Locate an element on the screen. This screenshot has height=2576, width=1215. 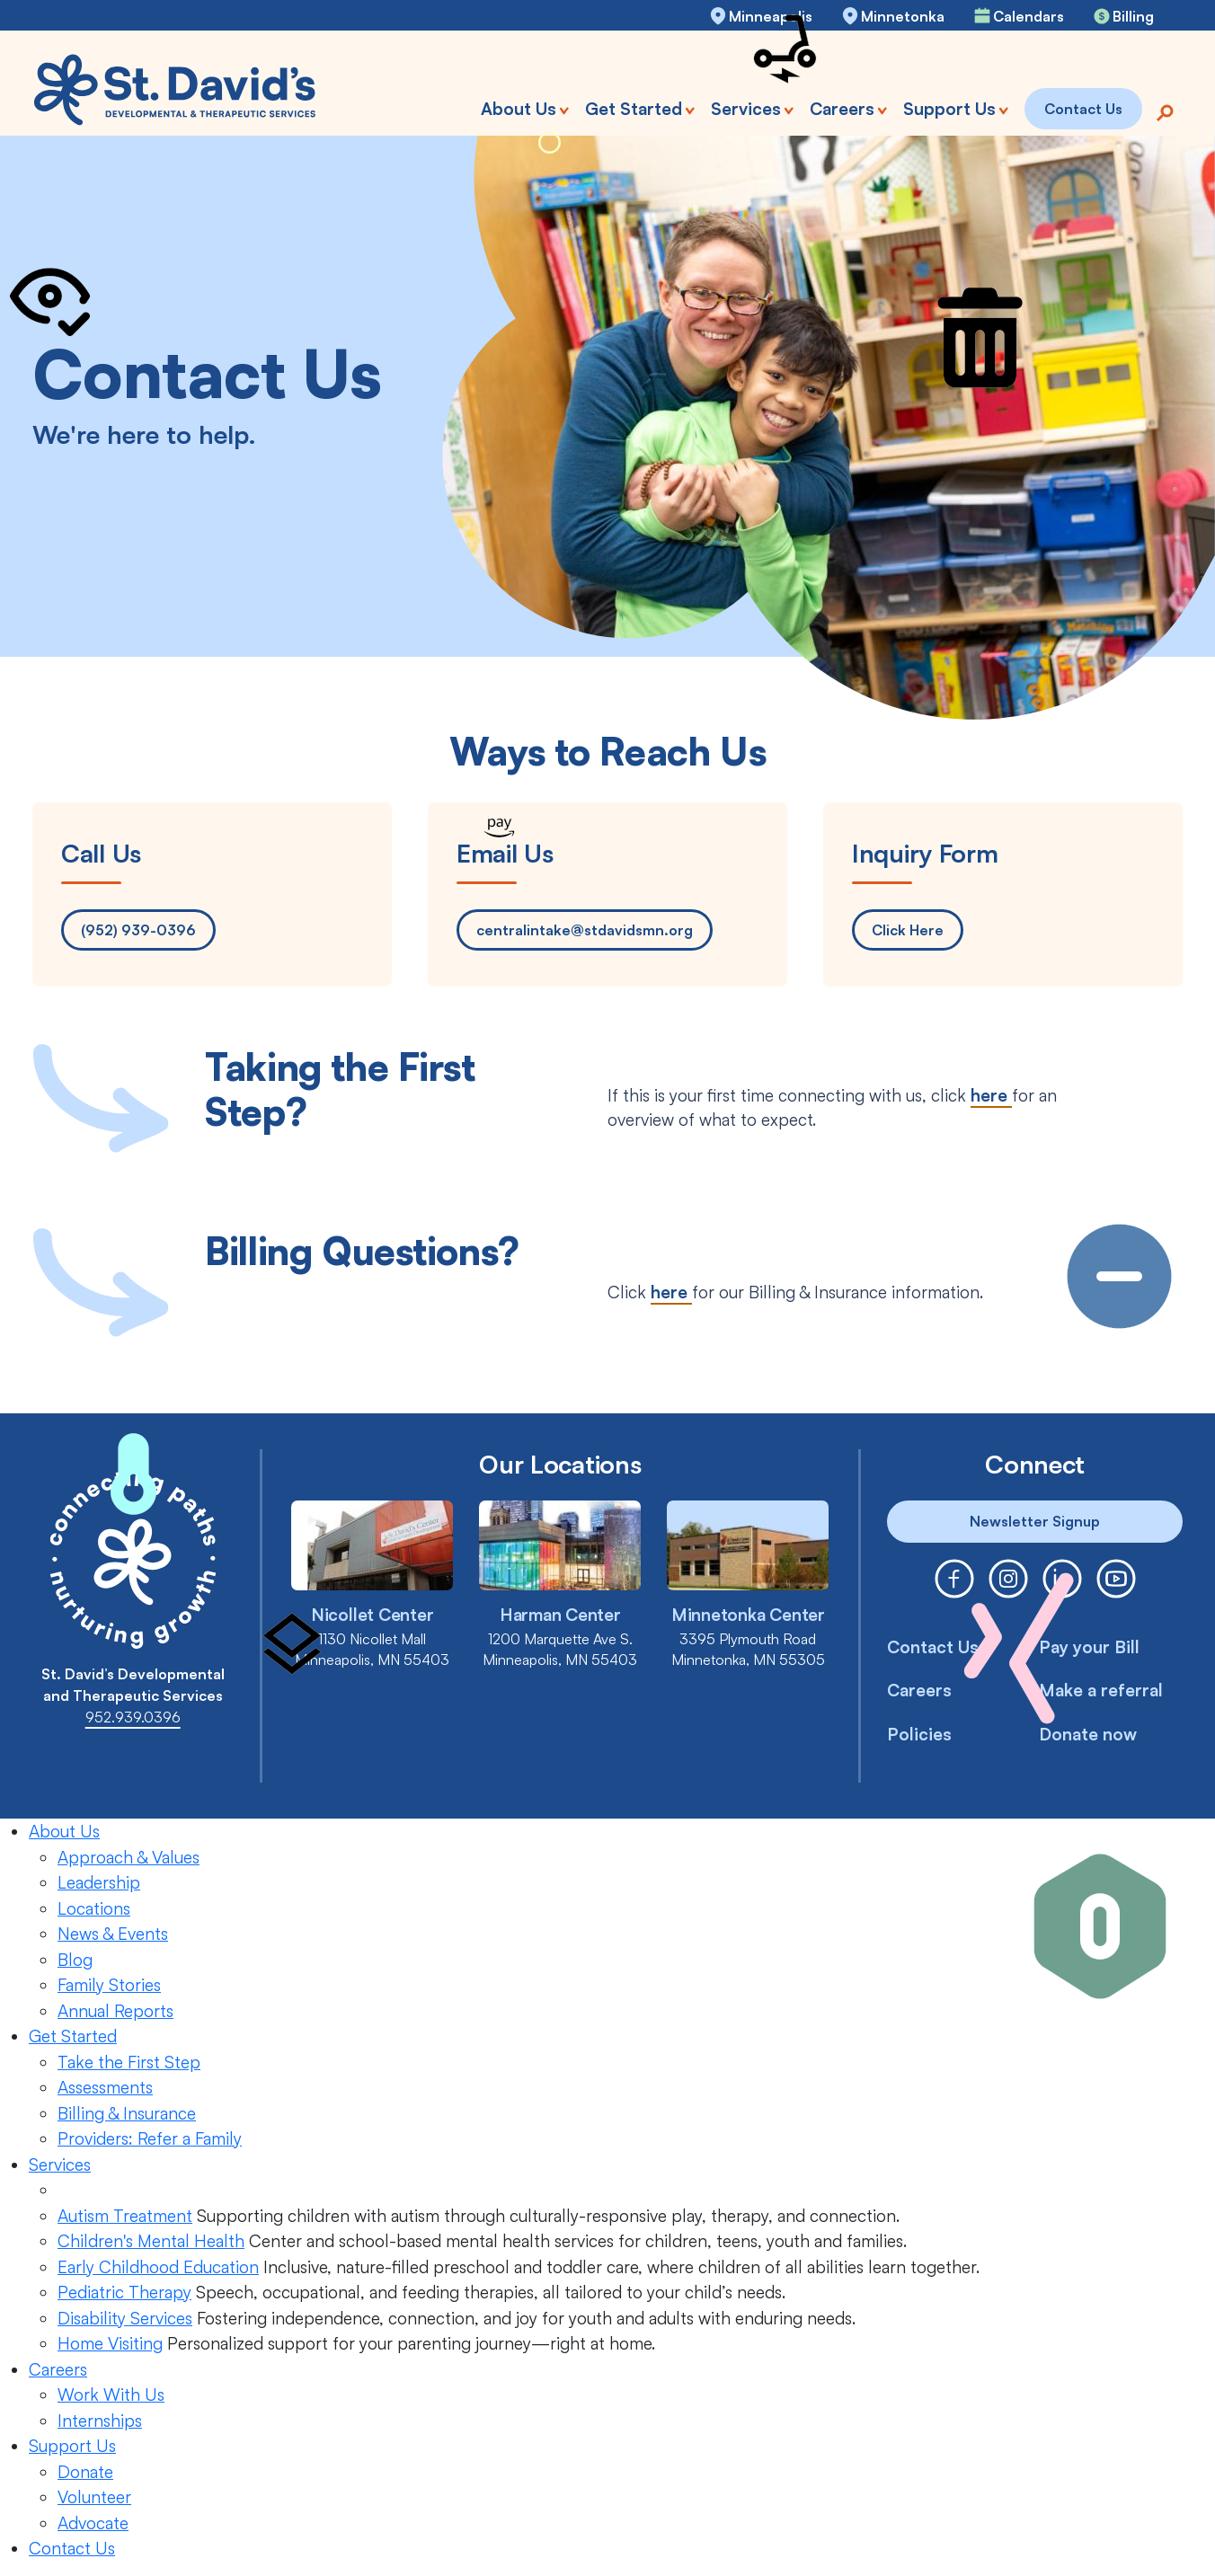
pay with amazon pay is located at coordinates (499, 828).